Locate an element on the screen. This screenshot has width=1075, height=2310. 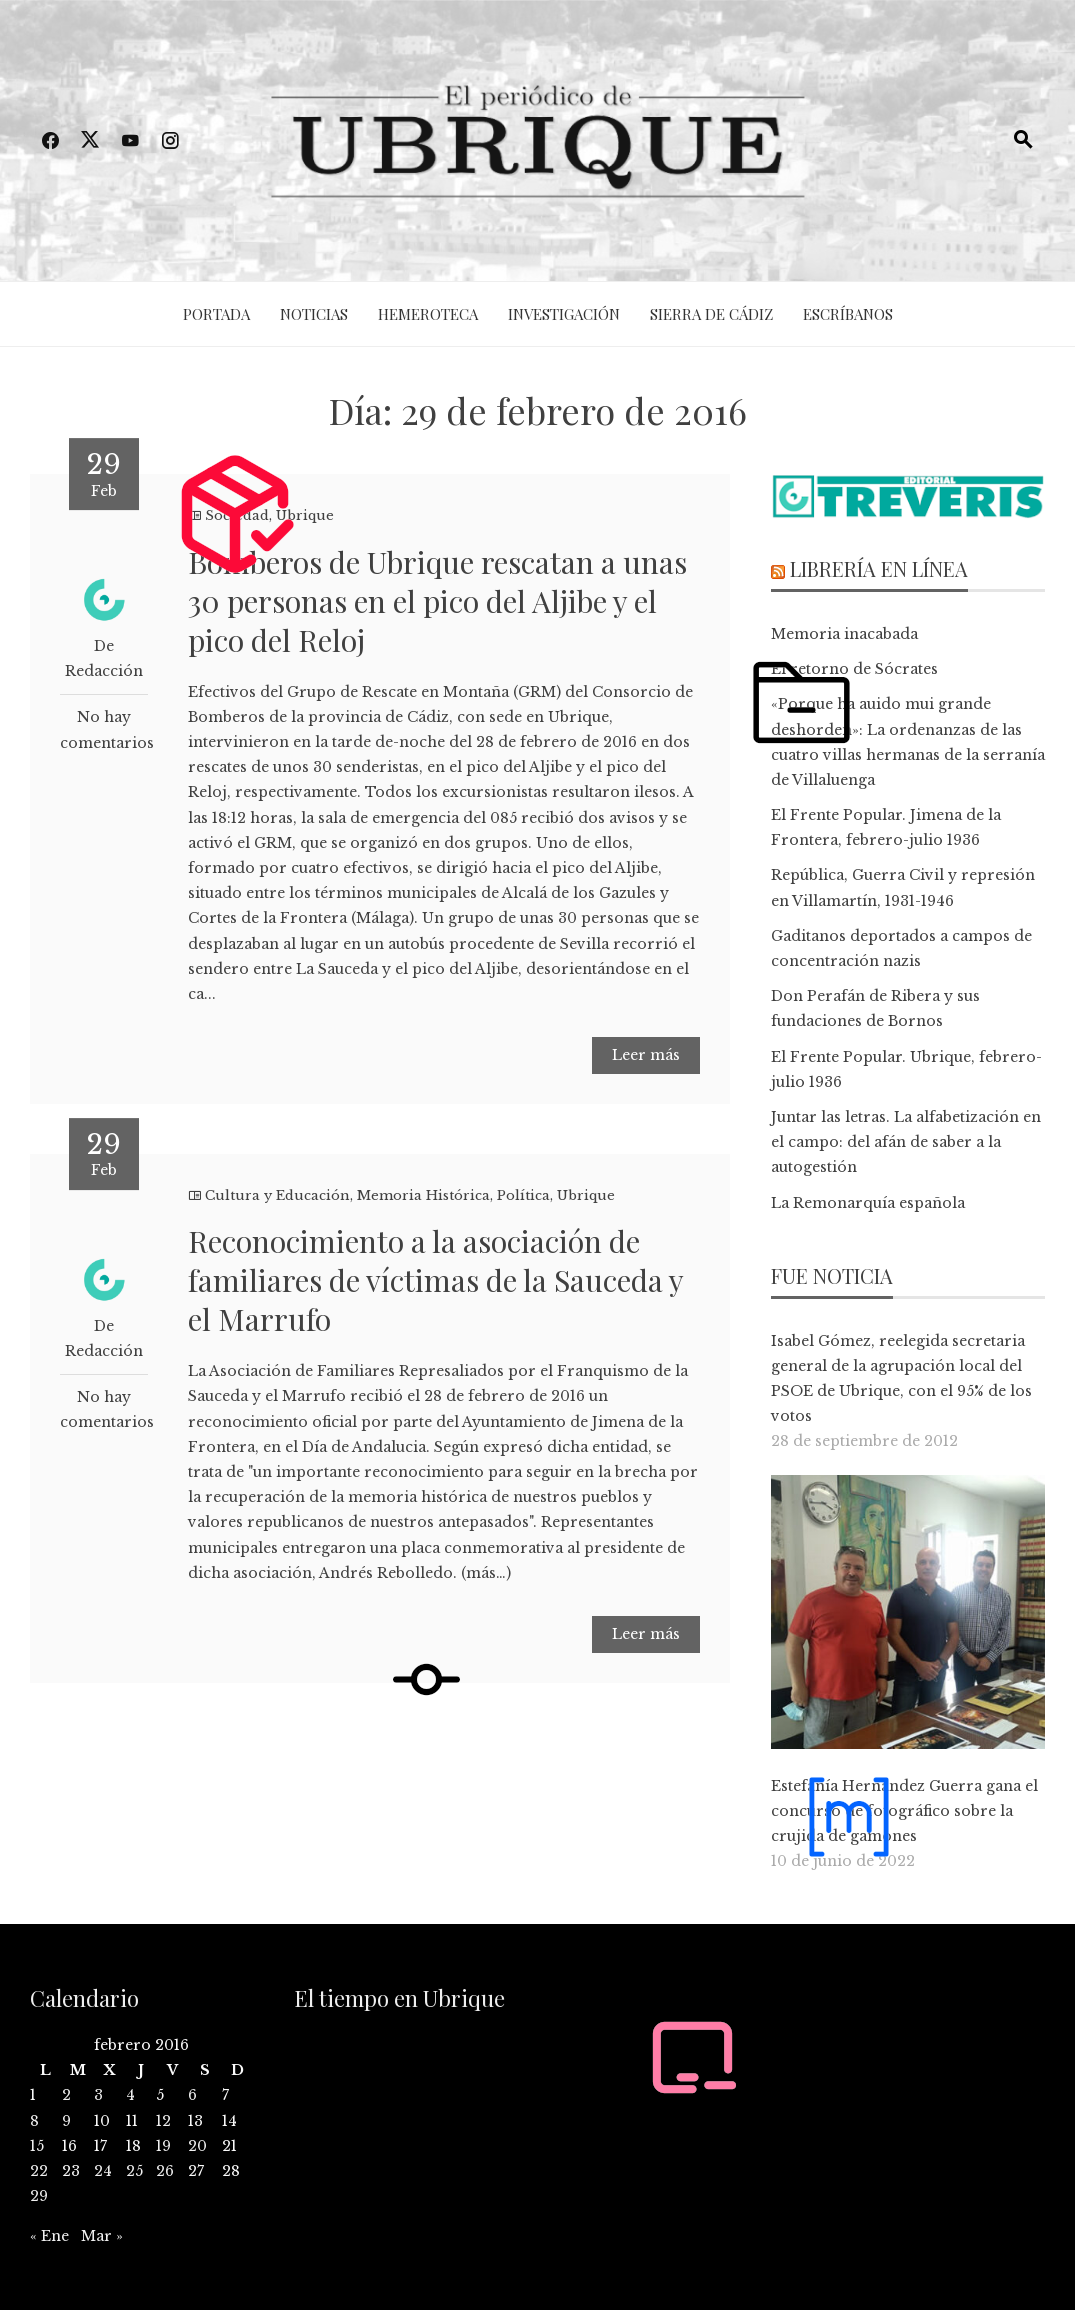
remove a paired tablet device is located at coordinates (692, 2057).